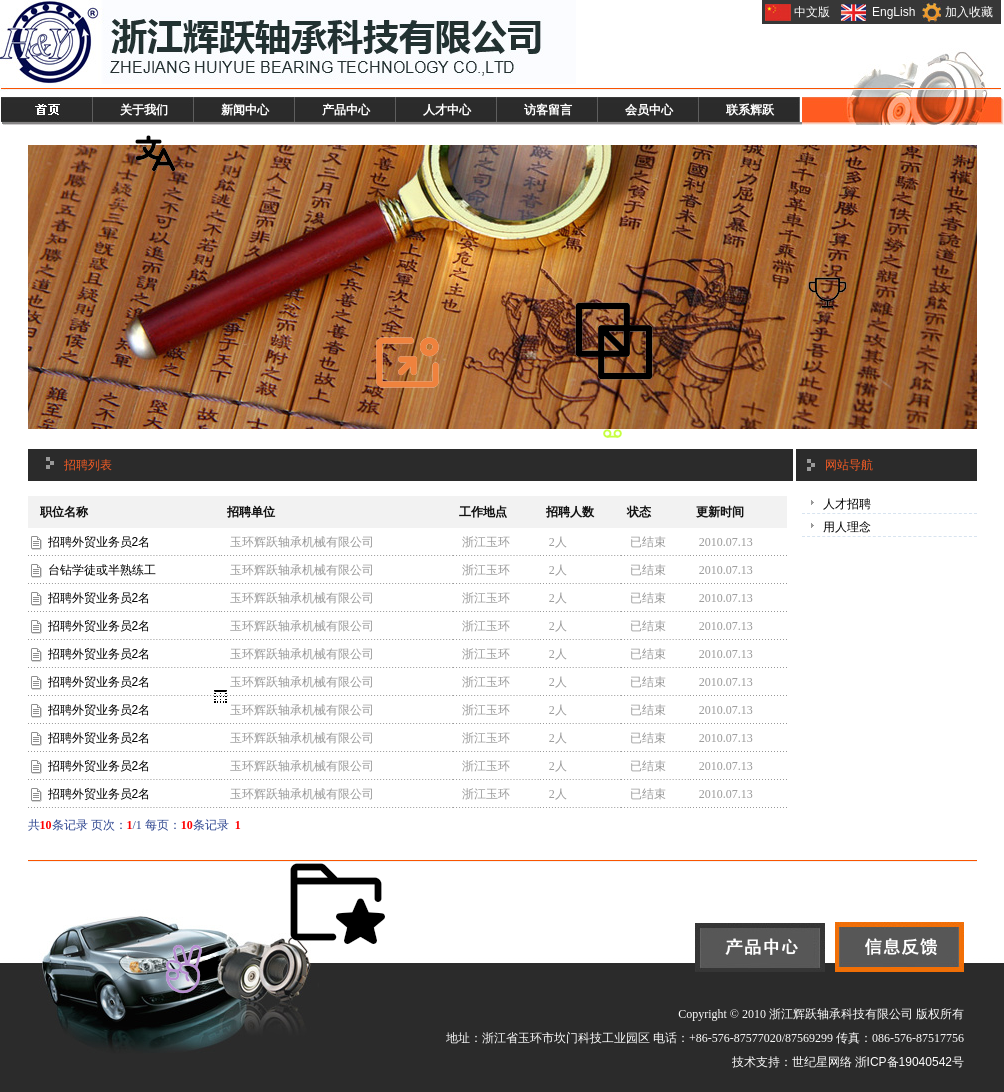 This screenshot has height=1092, width=1004. What do you see at coordinates (183, 969) in the screenshot?
I see `send a peace sign reaction` at bounding box center [183, 969].